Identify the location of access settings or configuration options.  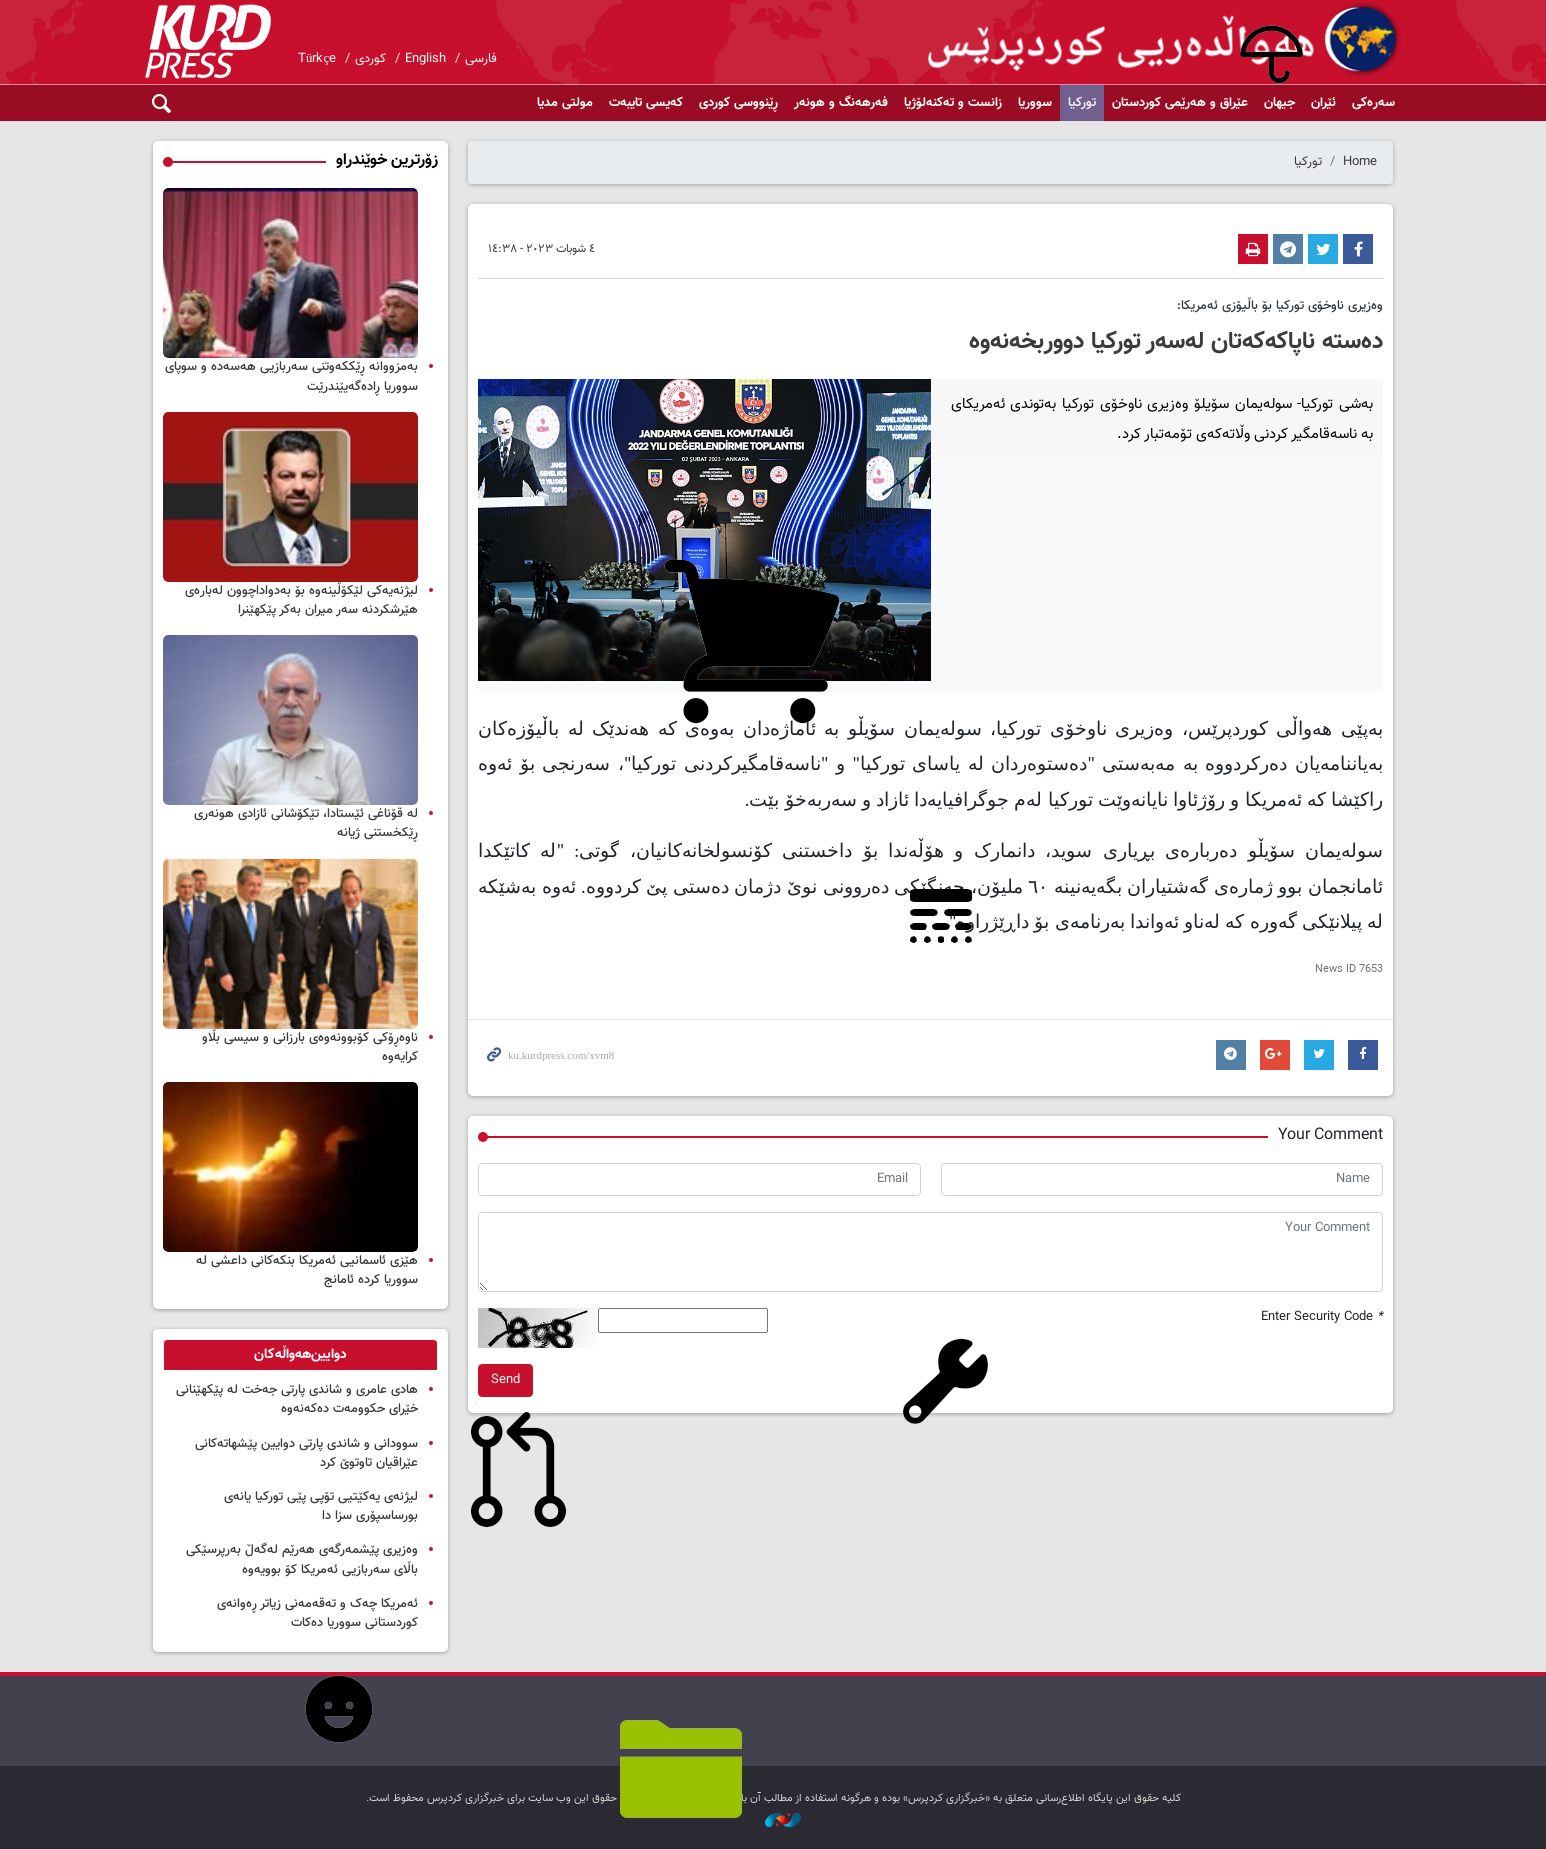
(945, 1381).